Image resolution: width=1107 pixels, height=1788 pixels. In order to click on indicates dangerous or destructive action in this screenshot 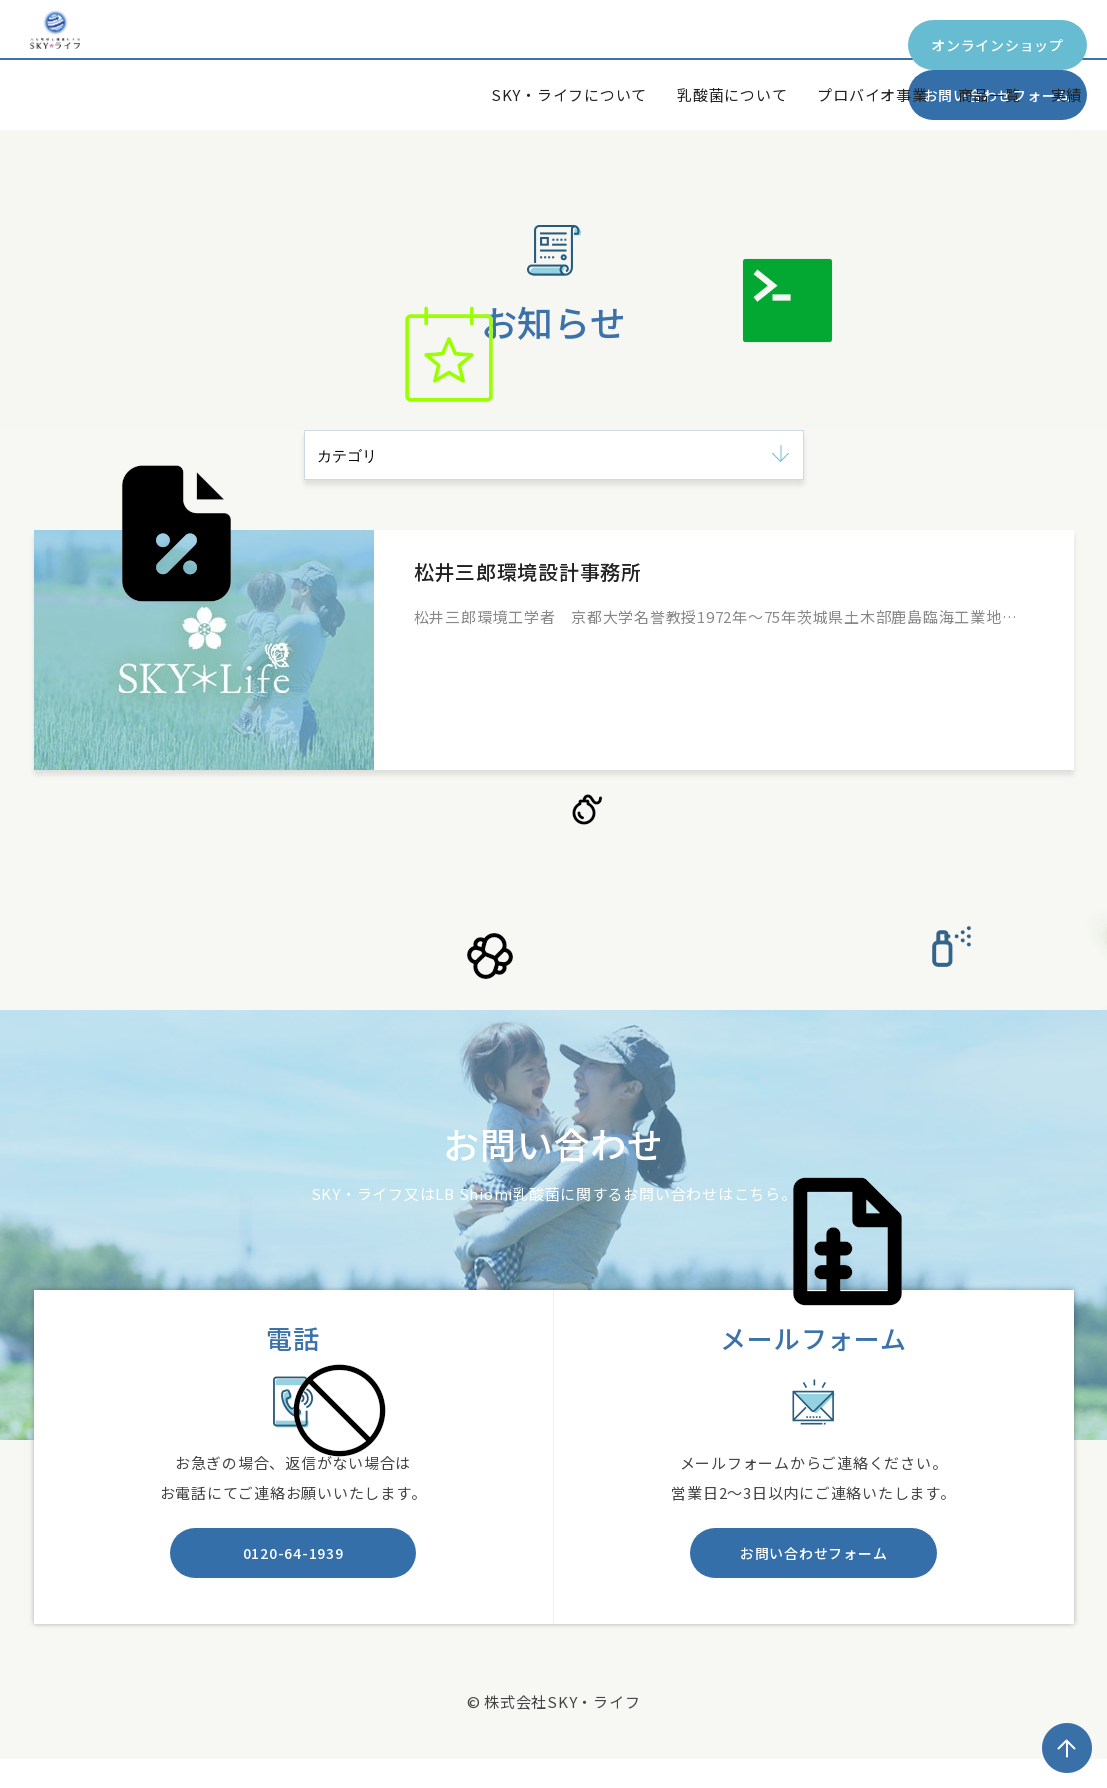, I will do `click(586, 809)`.